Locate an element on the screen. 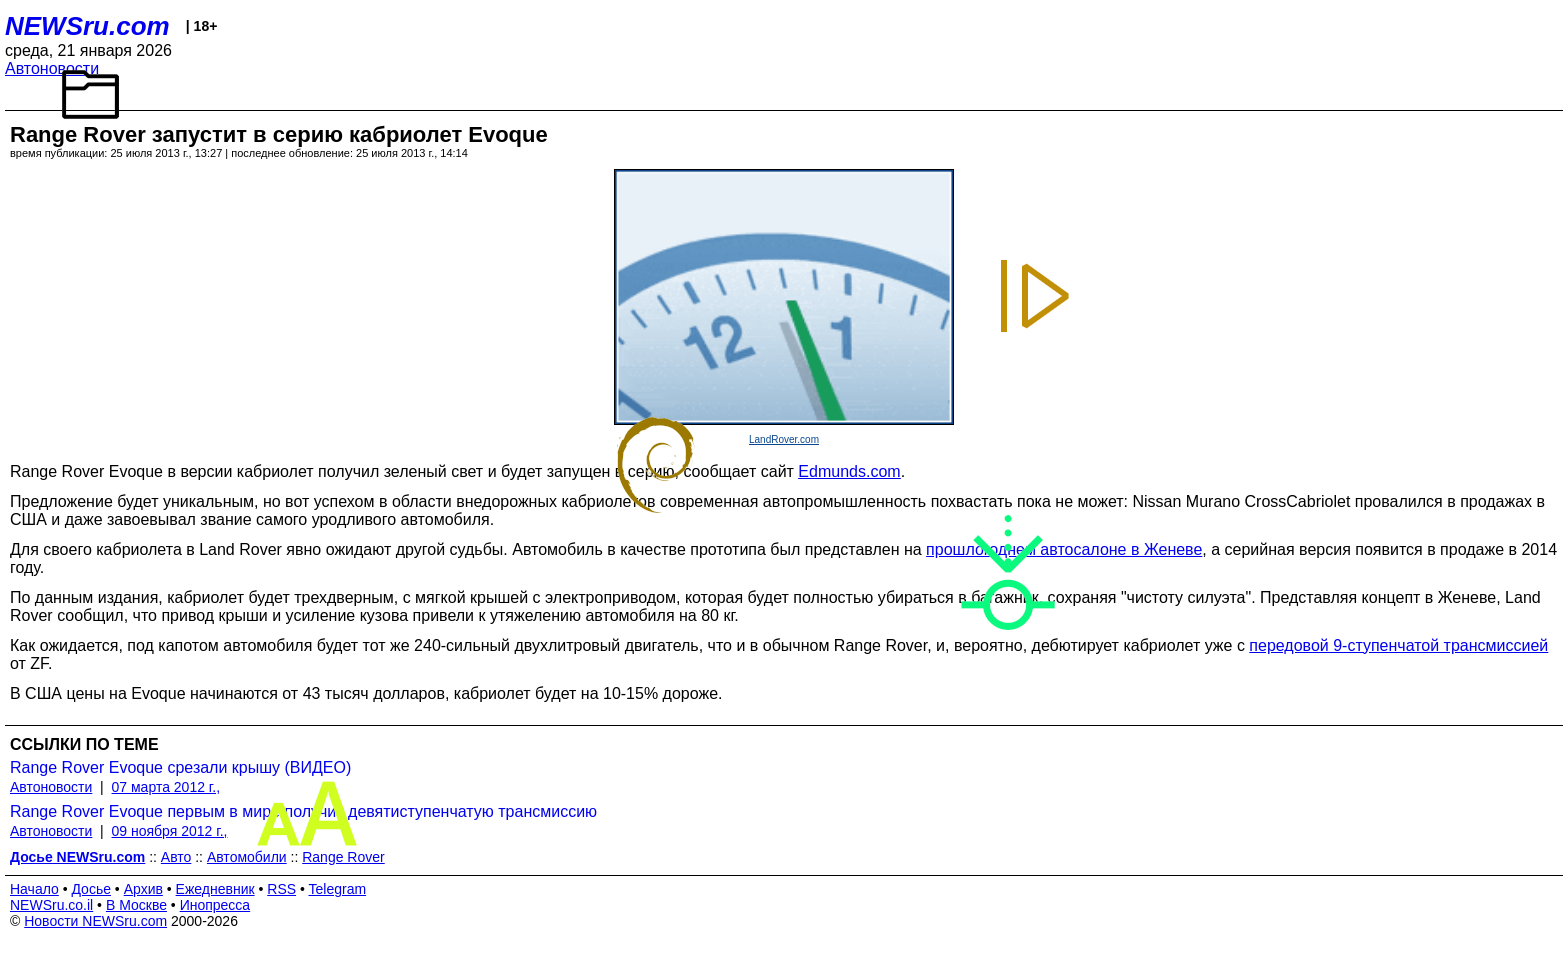 Image resolution: width=1568 pixels, height=960 pixels. fetch changes from remote repository is located at coordinates (1004, 572).